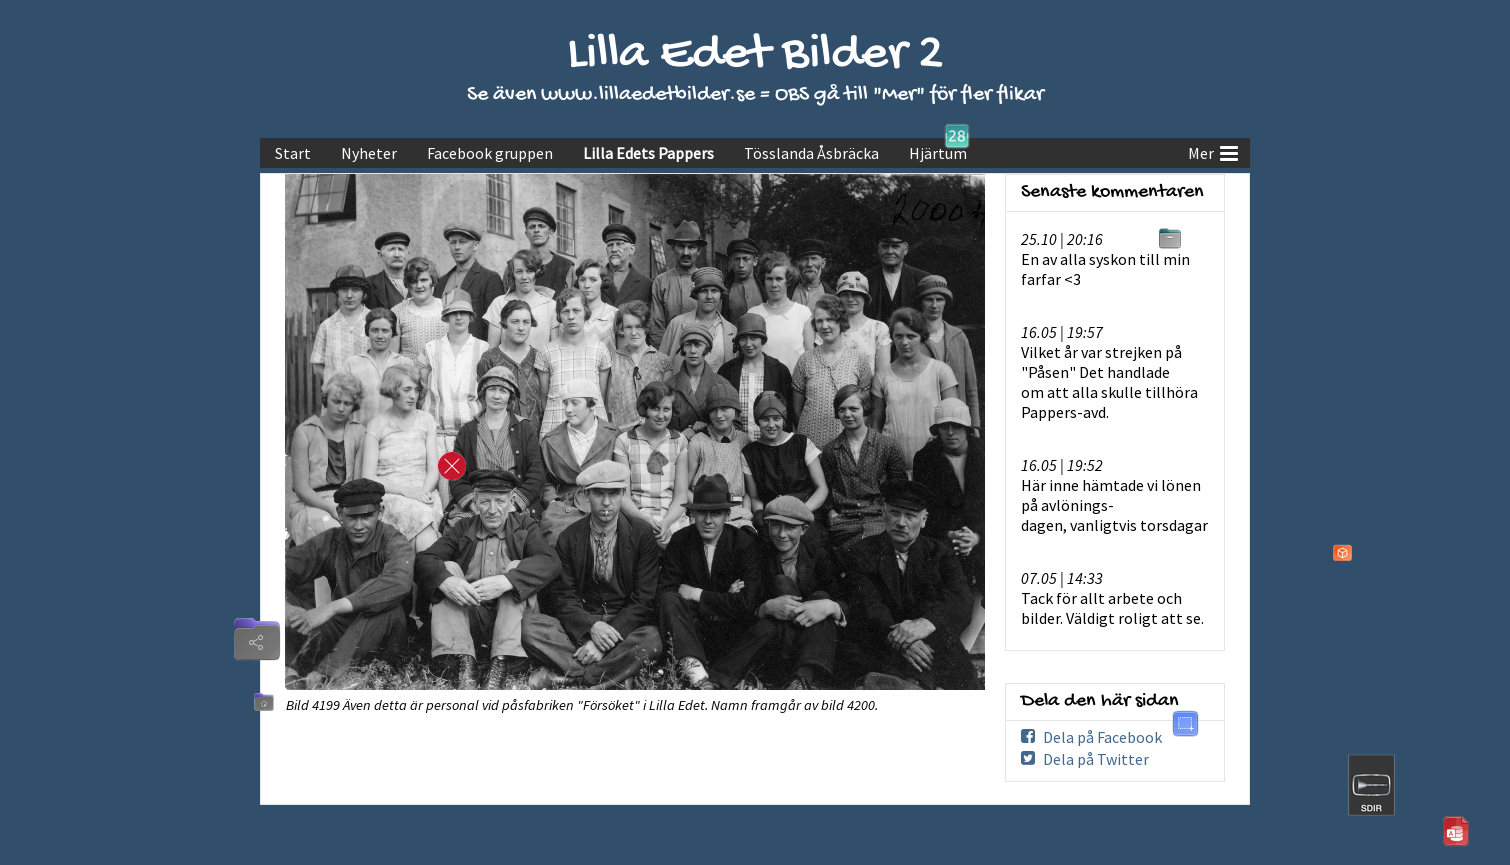 The height and width of the screenshot is (865, 1510). Describe the element at coordinates (1170, 238) in the screenshot. I see `open the file manager` at that location.